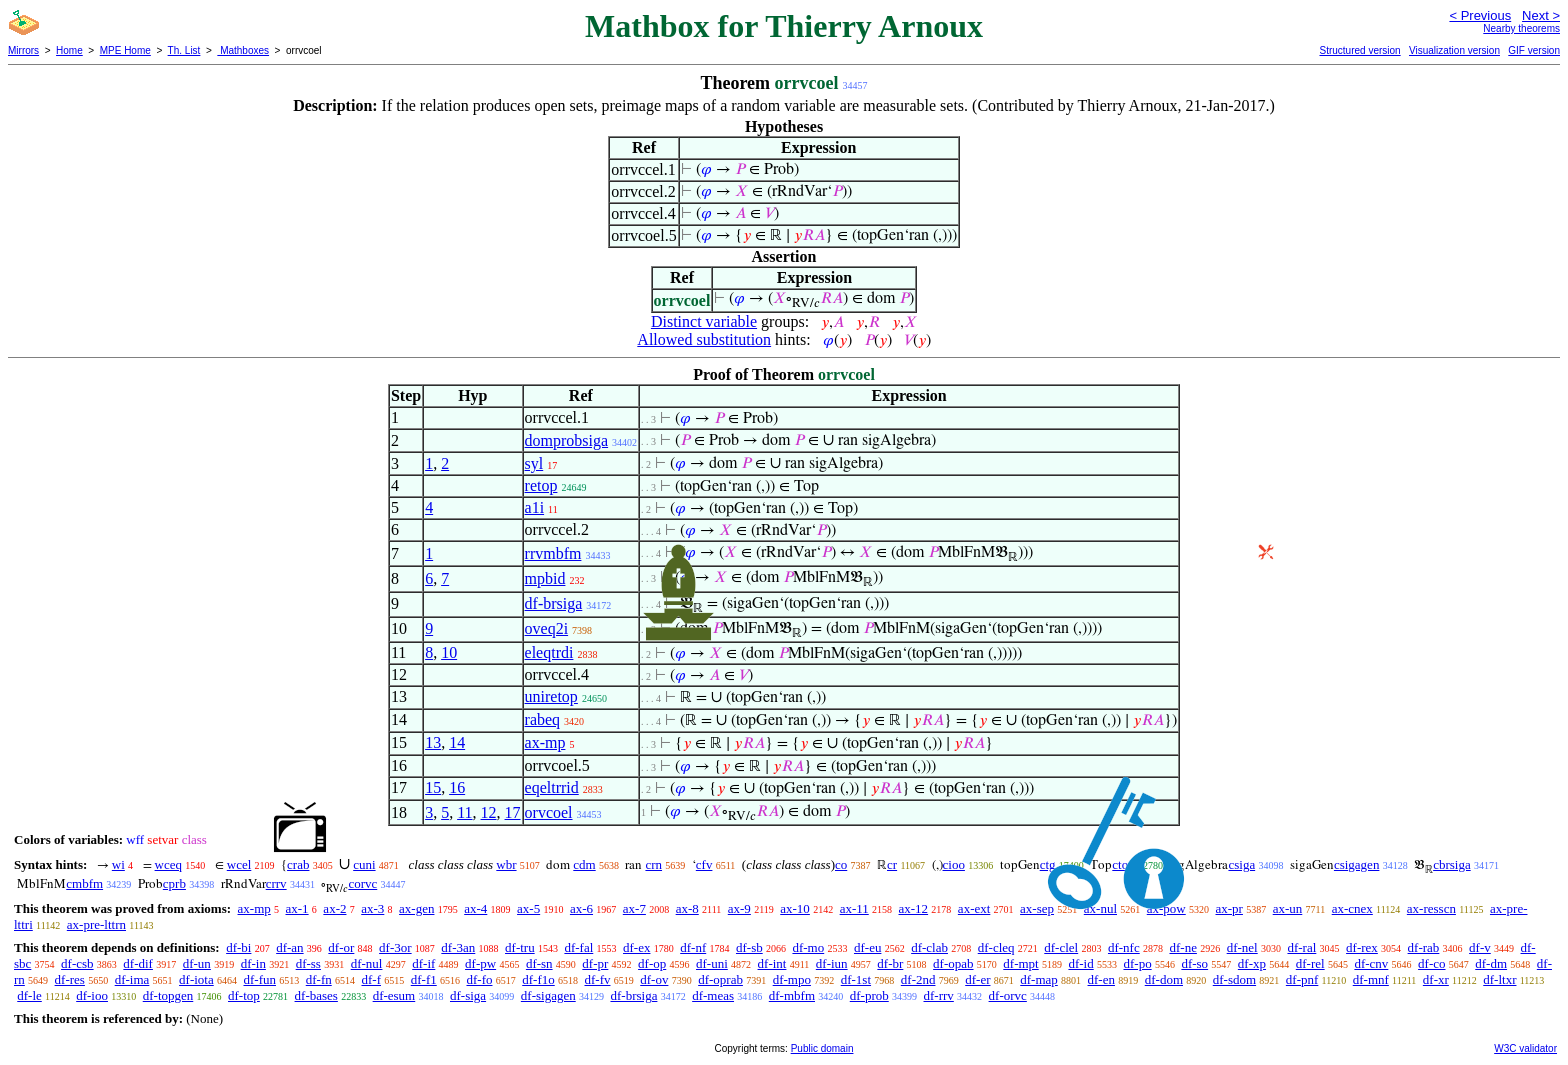 This screenshot has width=1568, height=1065. What do you see at coordinates (1116, 843) in the screenshot?
I see `lock or unlock a game item` at bounding box center [1116, 843].